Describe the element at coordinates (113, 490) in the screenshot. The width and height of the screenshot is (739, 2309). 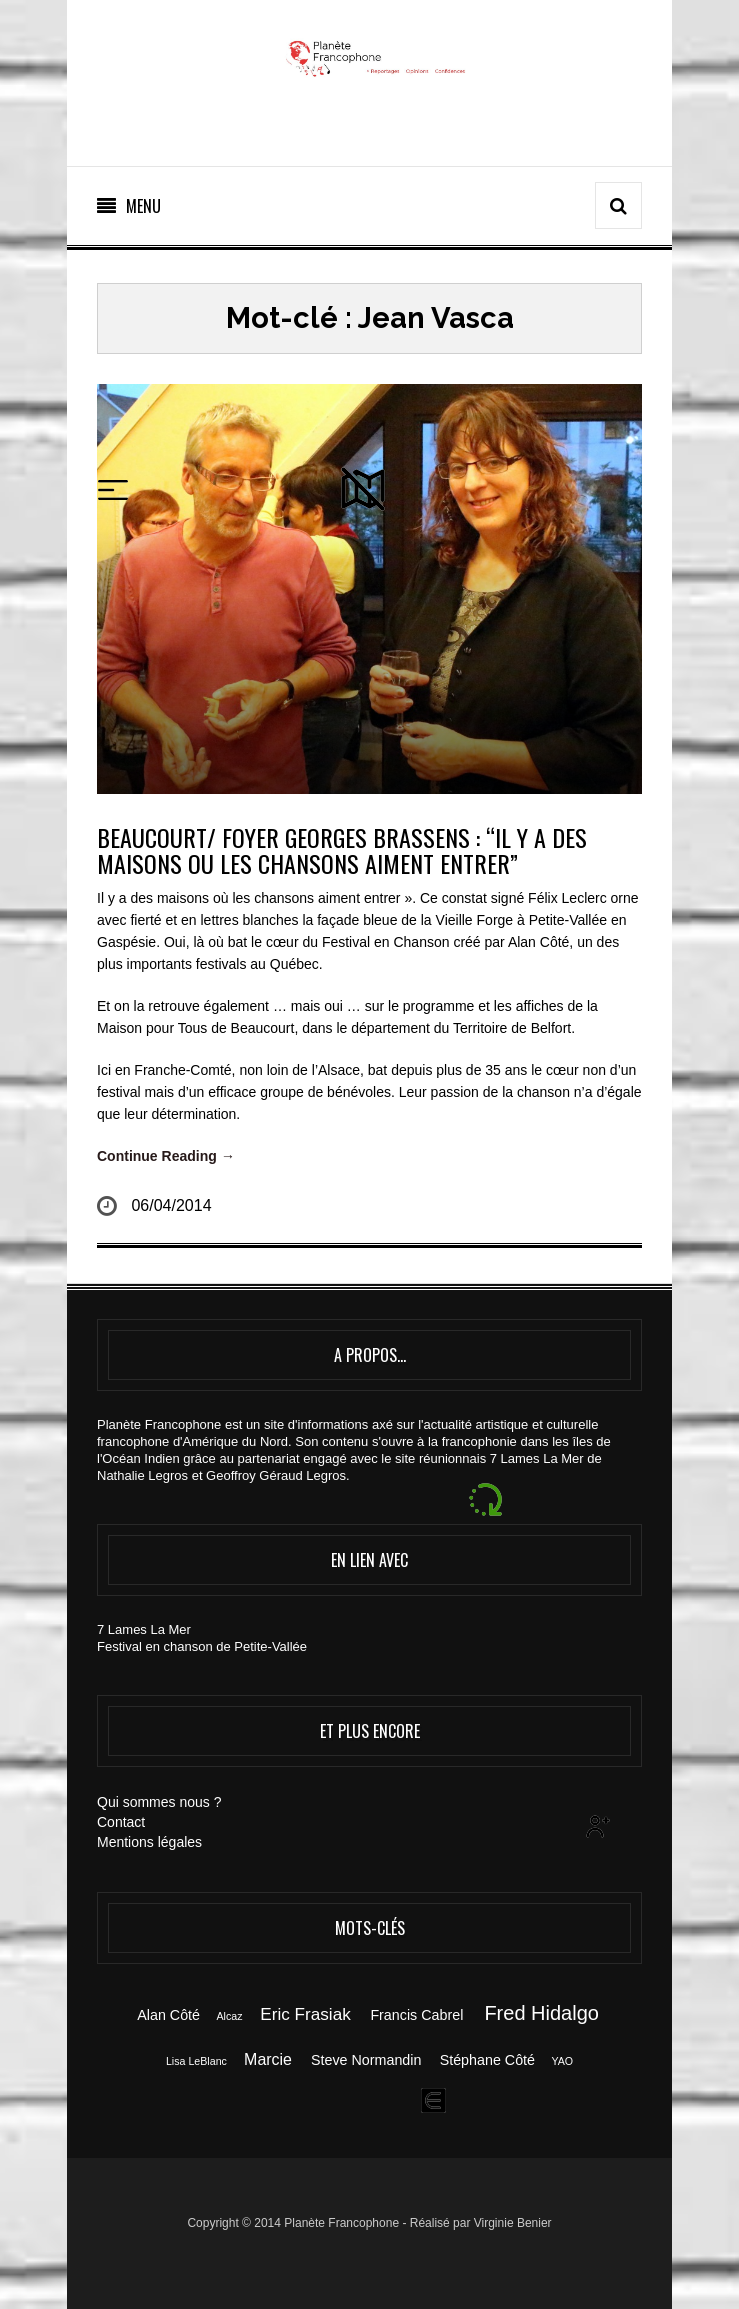
I see `open navigation menu` at that location.